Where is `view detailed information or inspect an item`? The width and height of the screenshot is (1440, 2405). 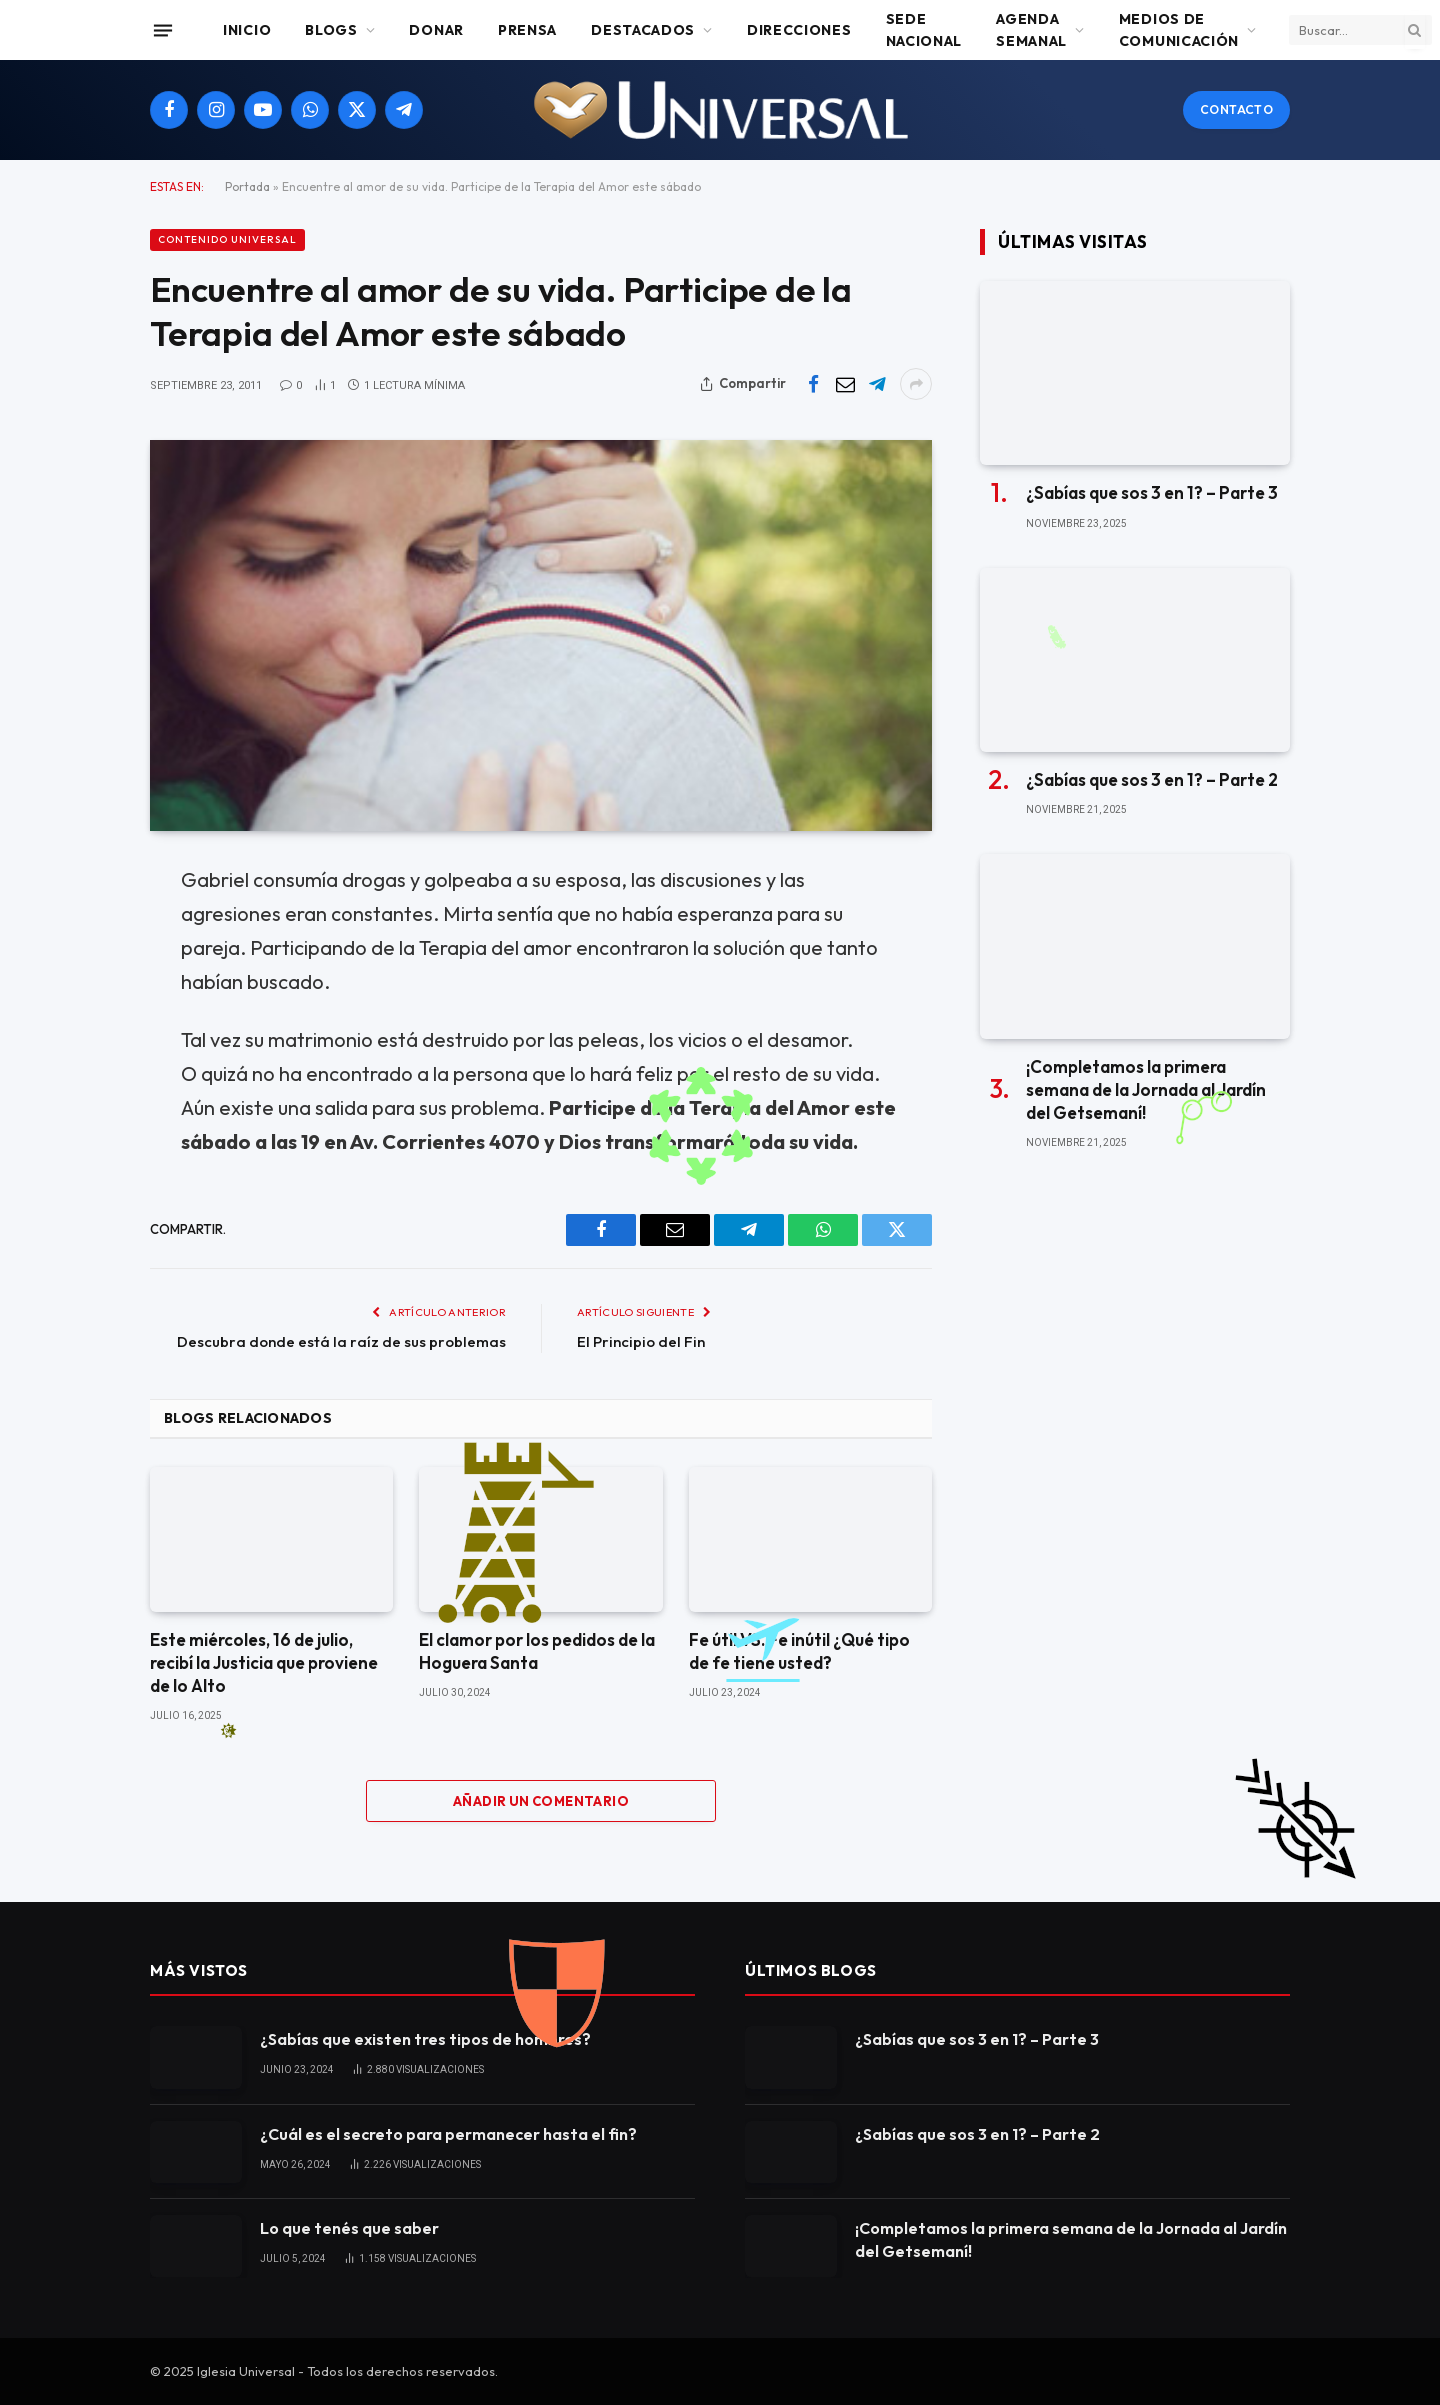
view detailed information or inspect an item is located at coordinates (1203, 1117).